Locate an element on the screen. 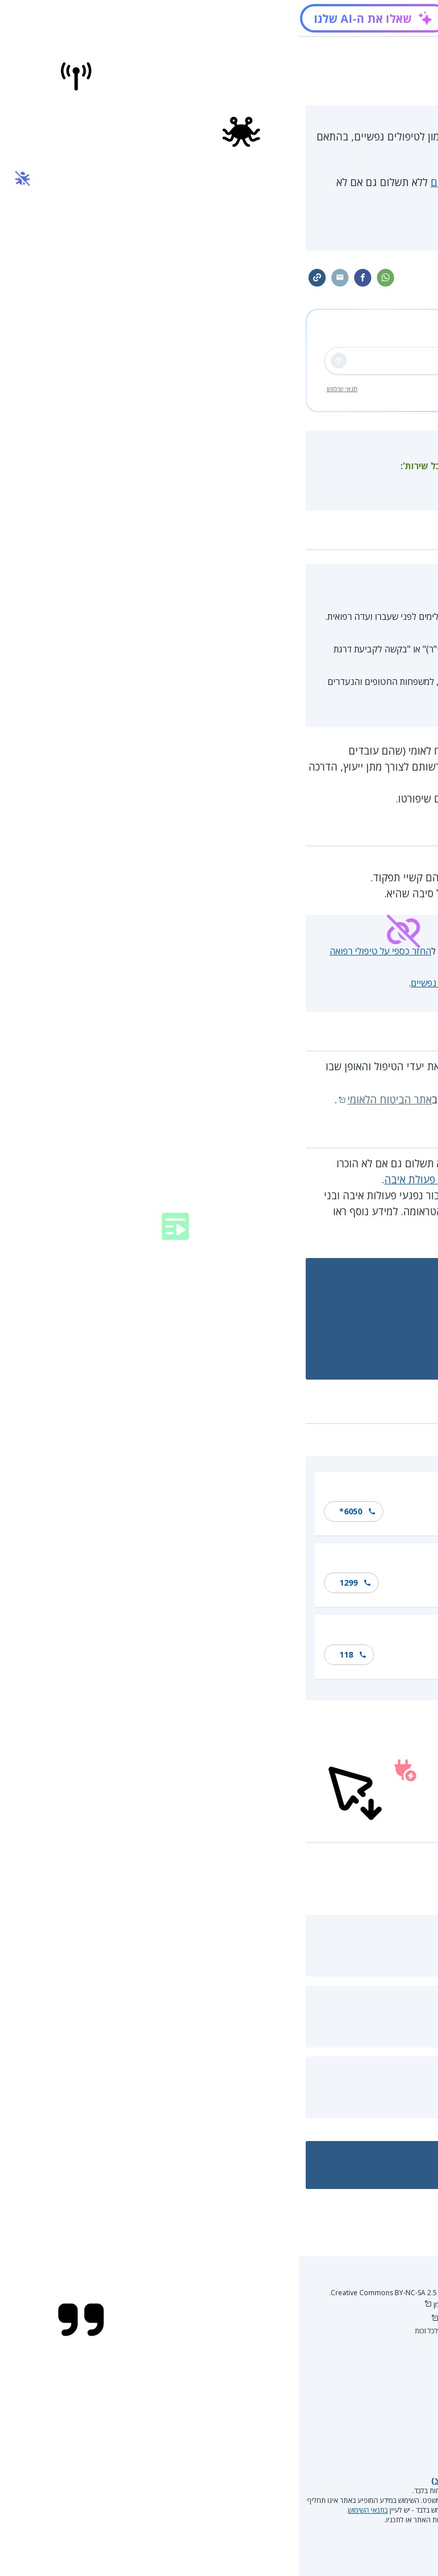 The height and width of the screenshot is (2576, 438). broadcast or transmit a signal is located at coordinates (76, 76).